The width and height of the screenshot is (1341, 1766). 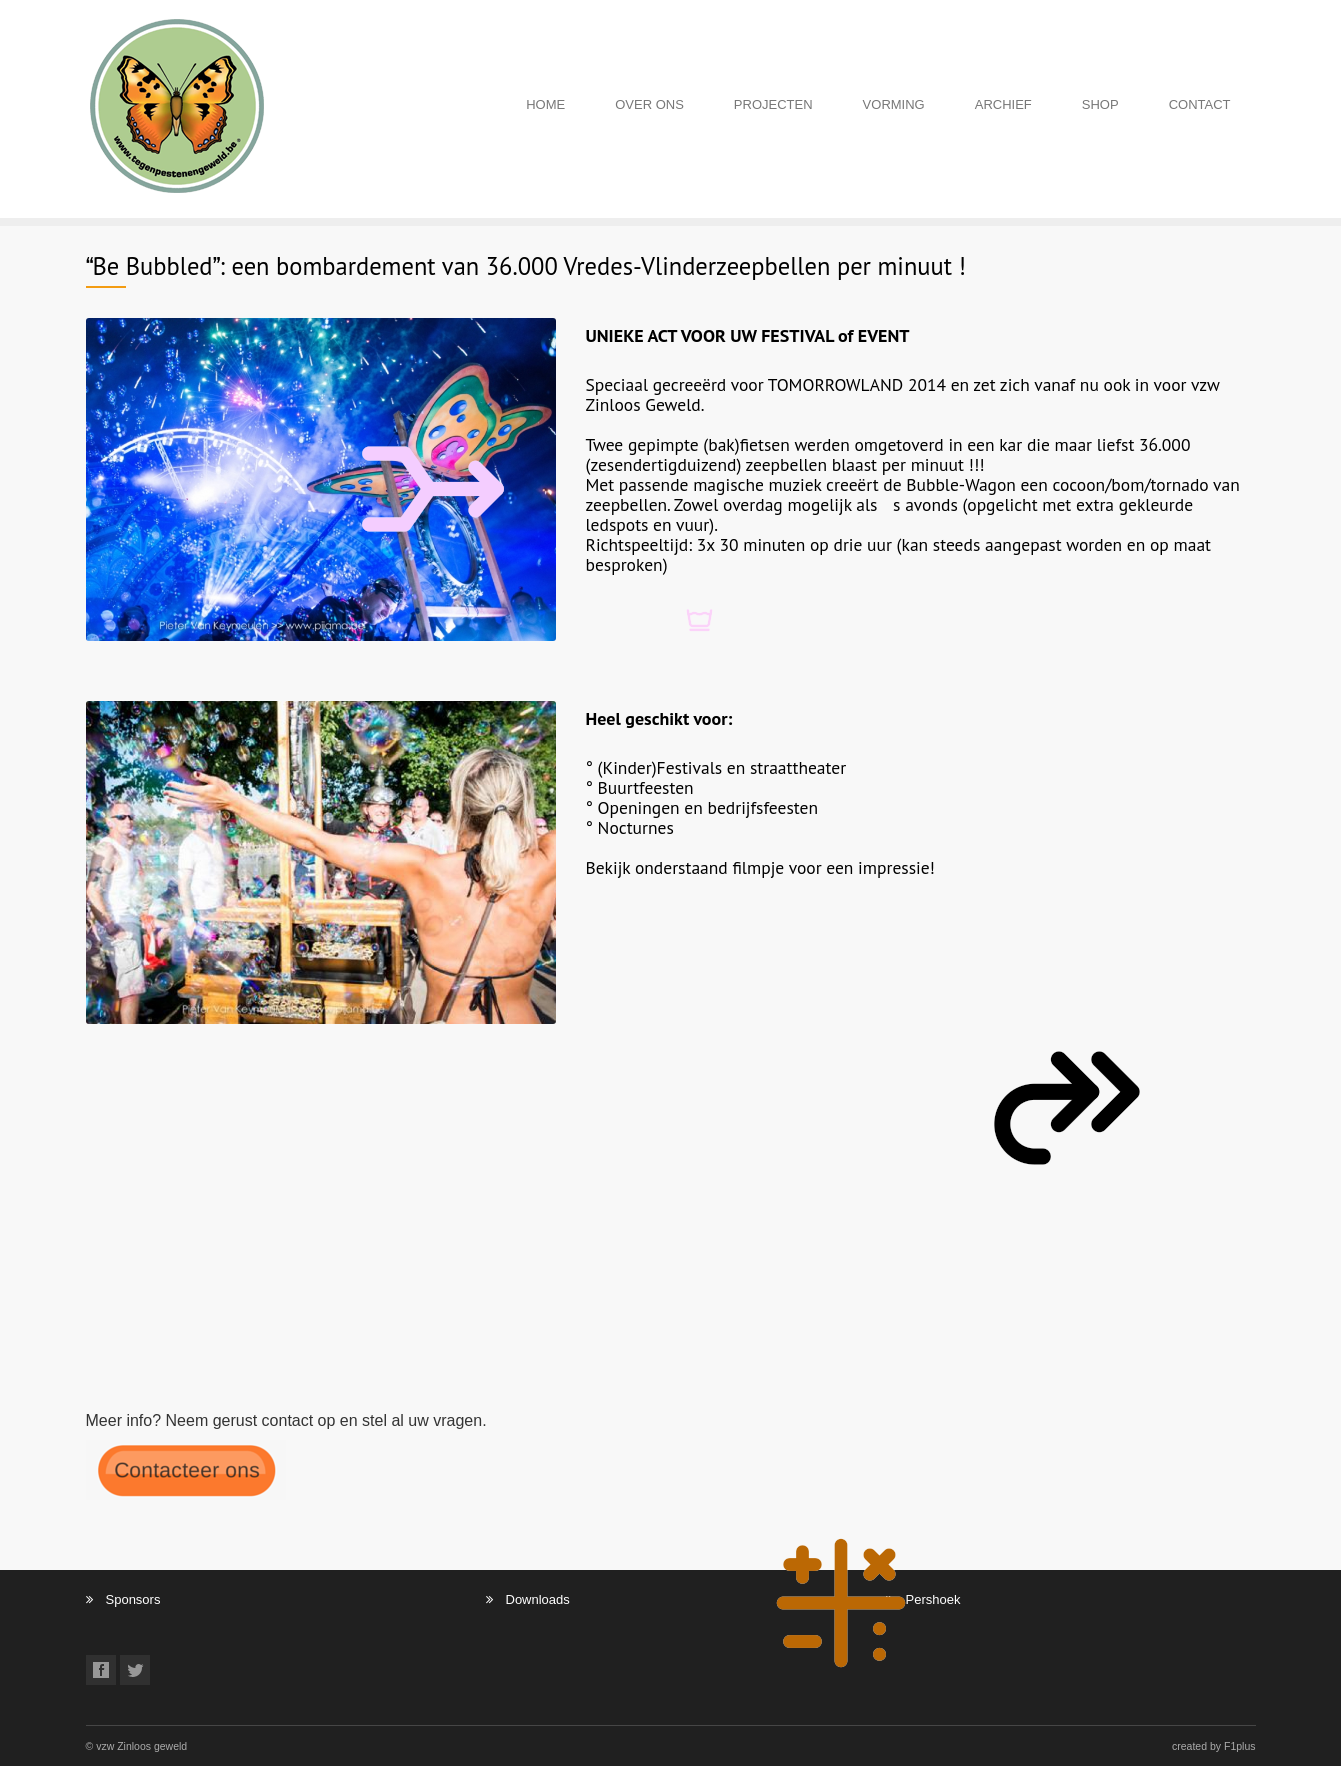 What do you see at coordinates (699, 619) in the screenshot?
I see `indicates machine washable with gentle press cycle` at bounding box center [699, 619].